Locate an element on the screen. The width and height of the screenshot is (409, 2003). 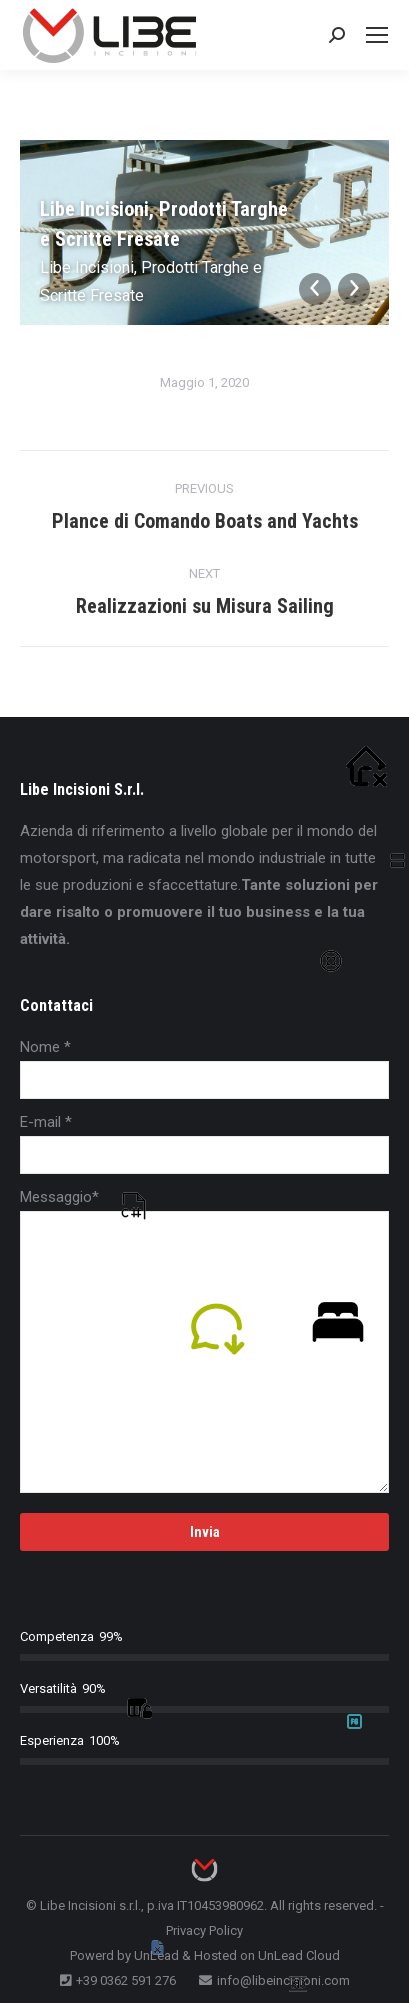
switch to list view is located at coordinates (397, 860).